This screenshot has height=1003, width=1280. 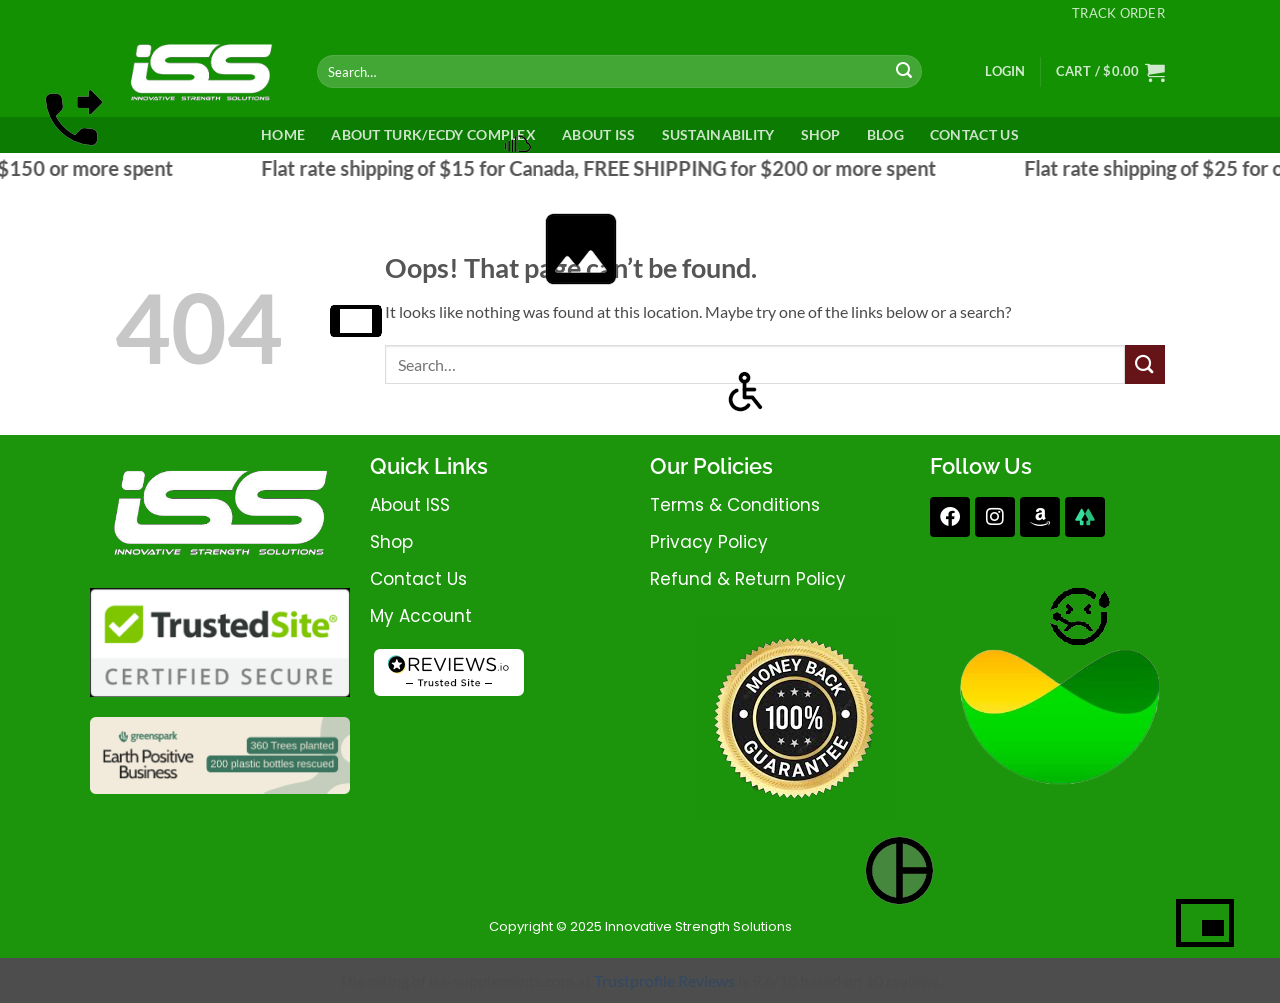 I want to click on enable picture-in-picture mode, so click(x=1205, y=923).